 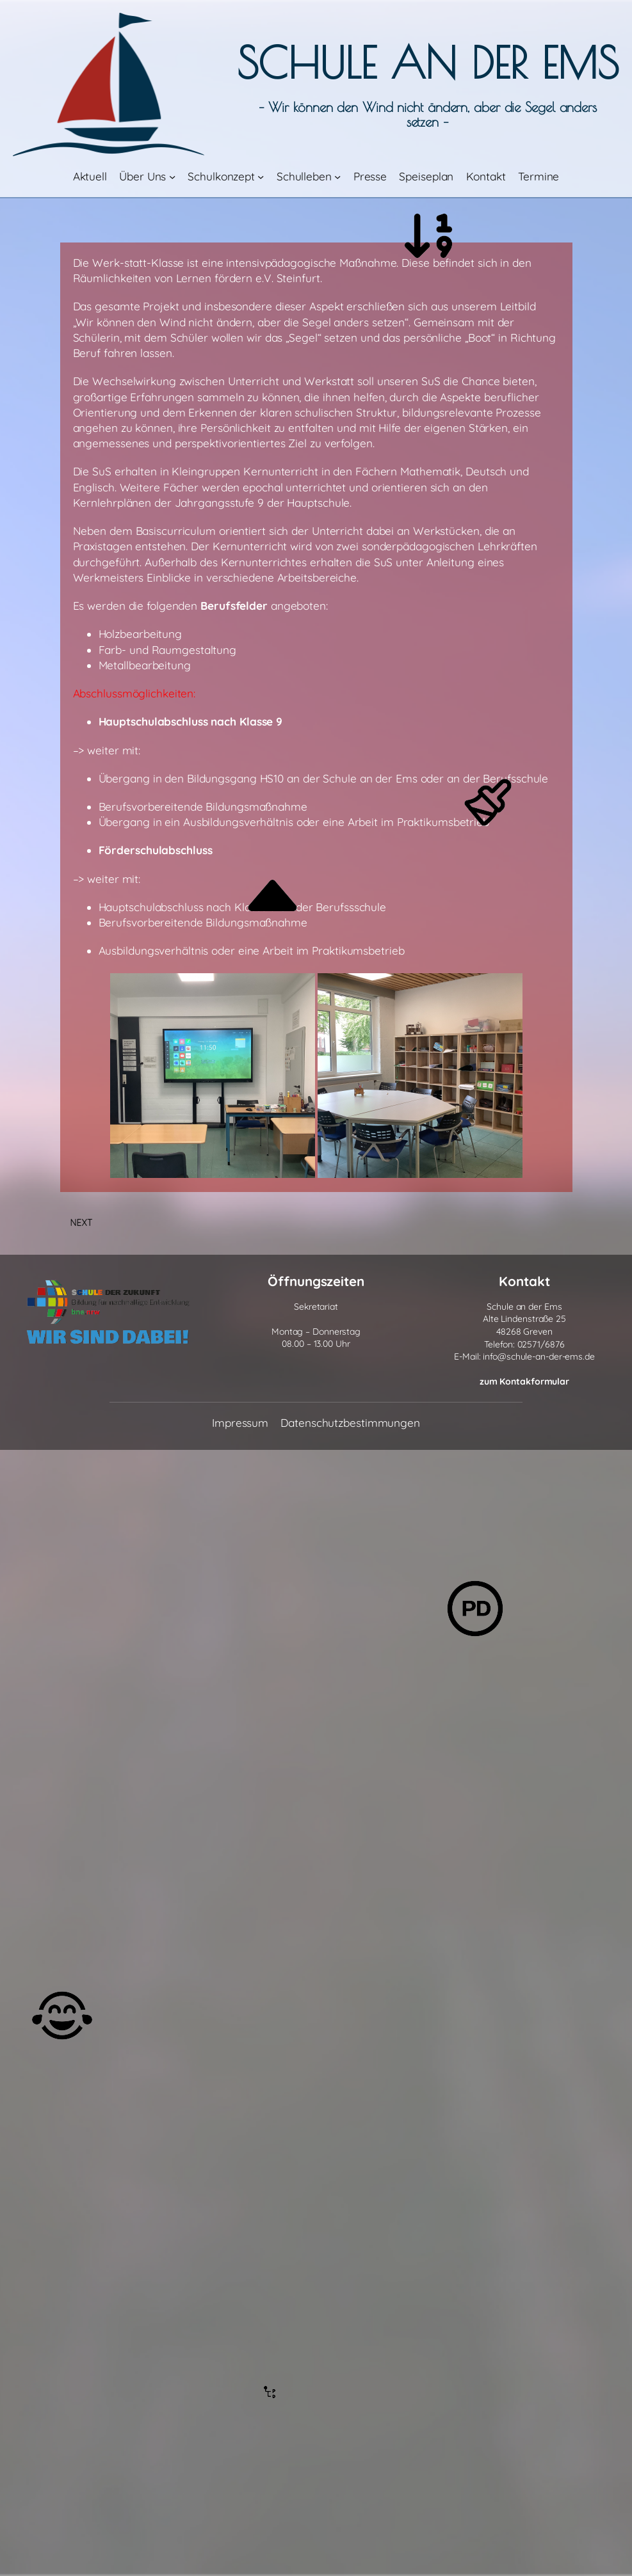 I want to click on customize appearance or theme settings, so click(x=488, y=802).